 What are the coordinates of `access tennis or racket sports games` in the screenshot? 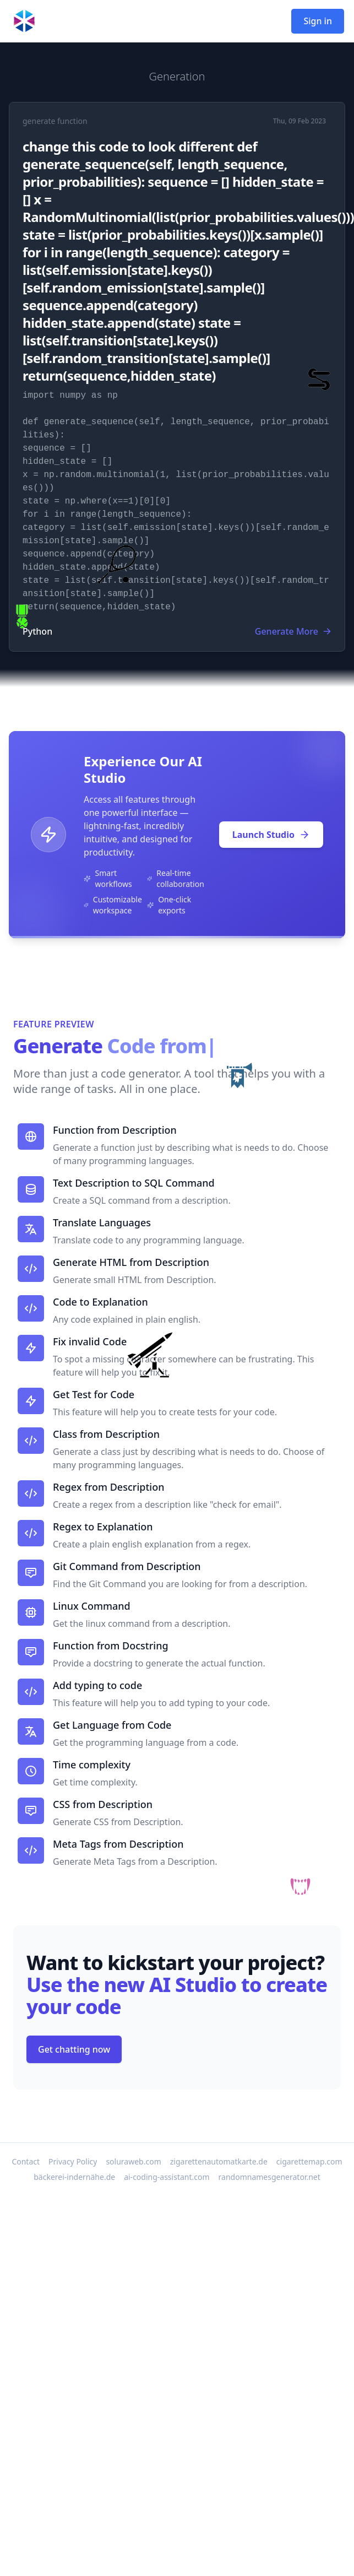 It's located at (117, 565).